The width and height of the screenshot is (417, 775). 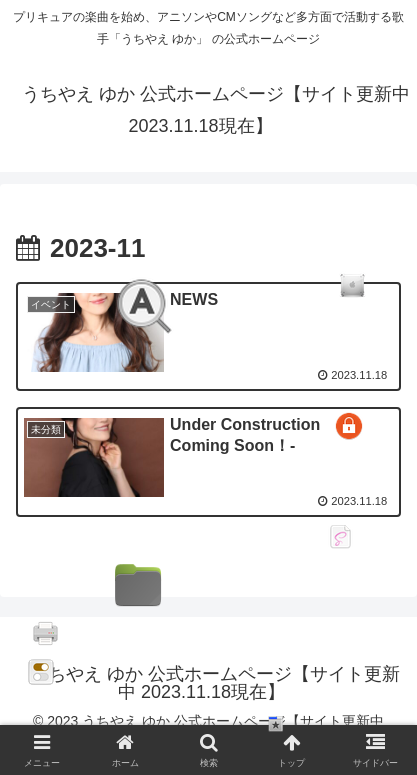 I want to click on open a folder to view its contents, so click(x=138, y=585).